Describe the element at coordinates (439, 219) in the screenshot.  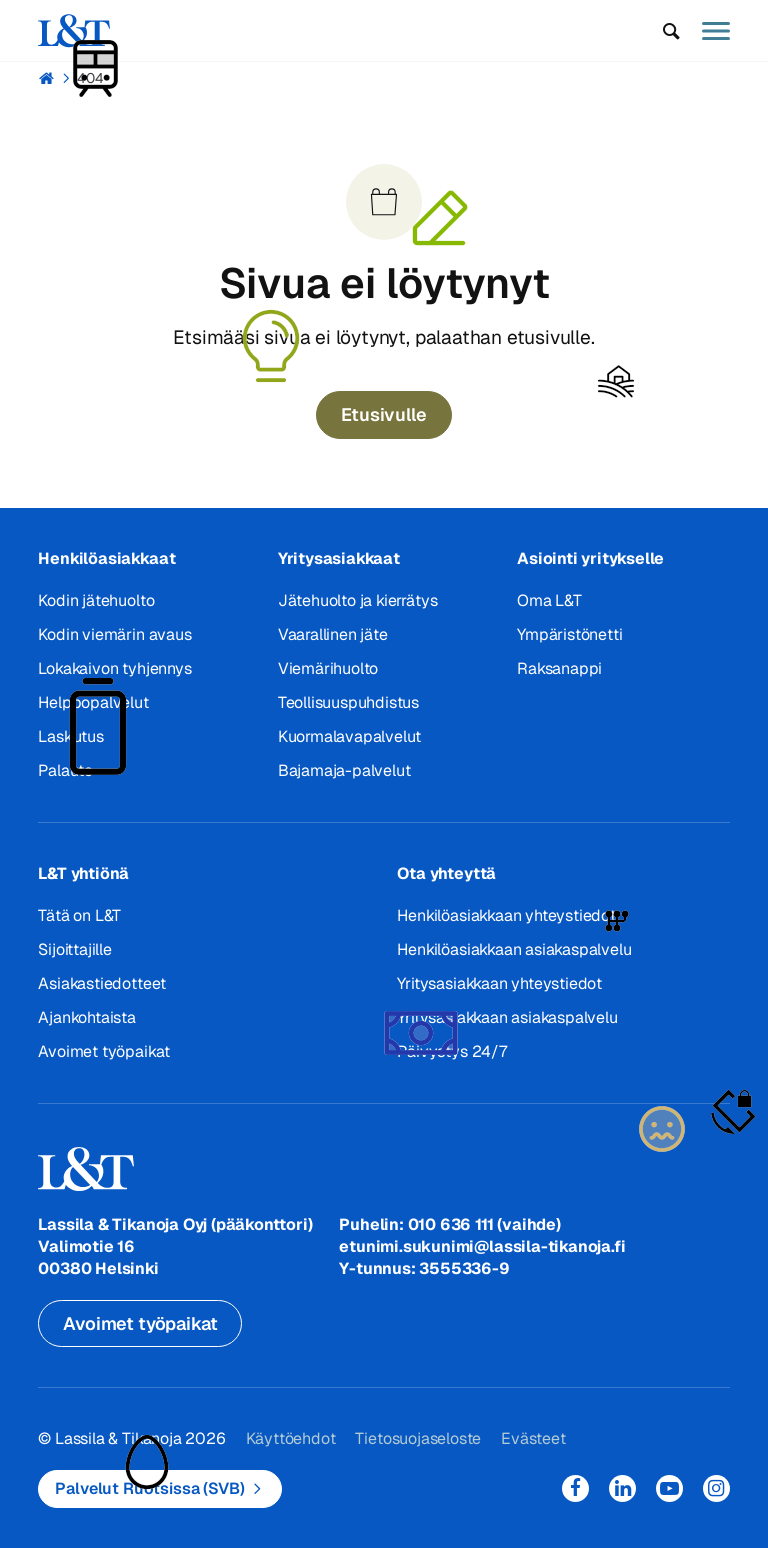
I see `edit text or content` at that location.